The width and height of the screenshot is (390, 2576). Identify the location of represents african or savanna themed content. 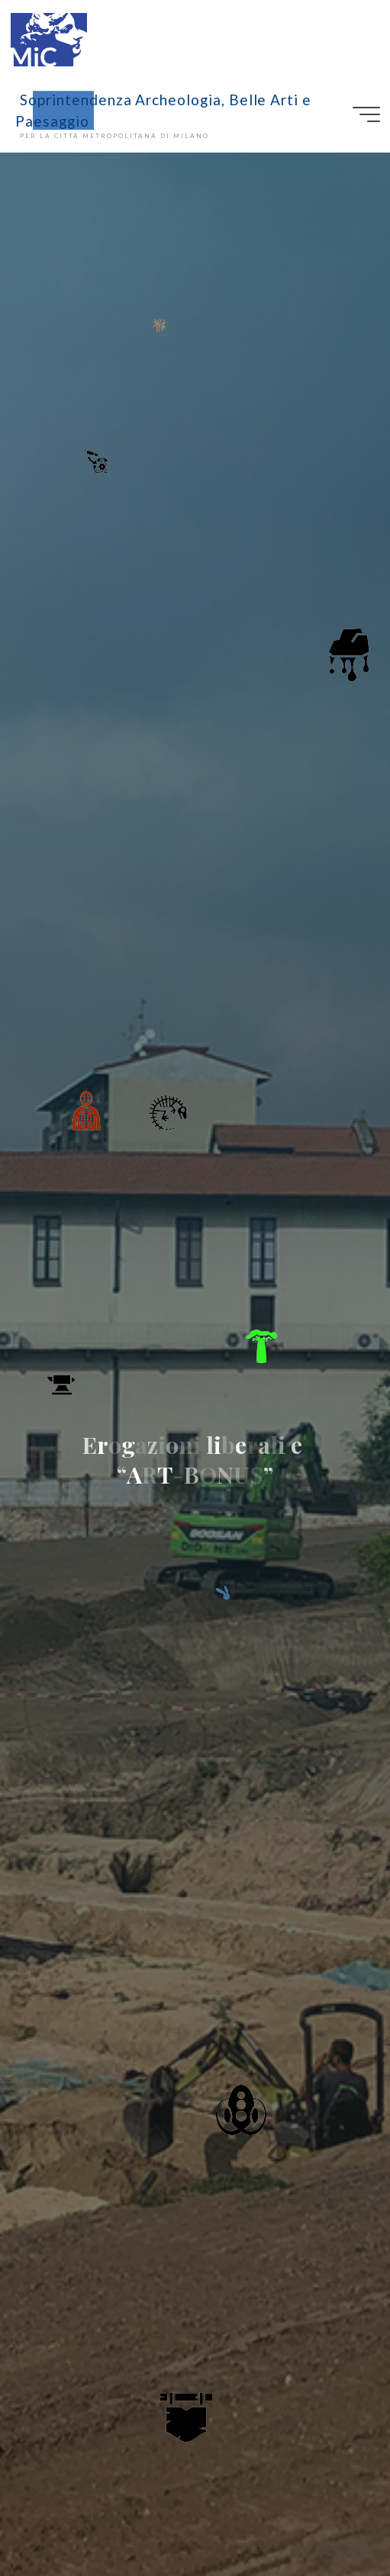
(262, 1346).